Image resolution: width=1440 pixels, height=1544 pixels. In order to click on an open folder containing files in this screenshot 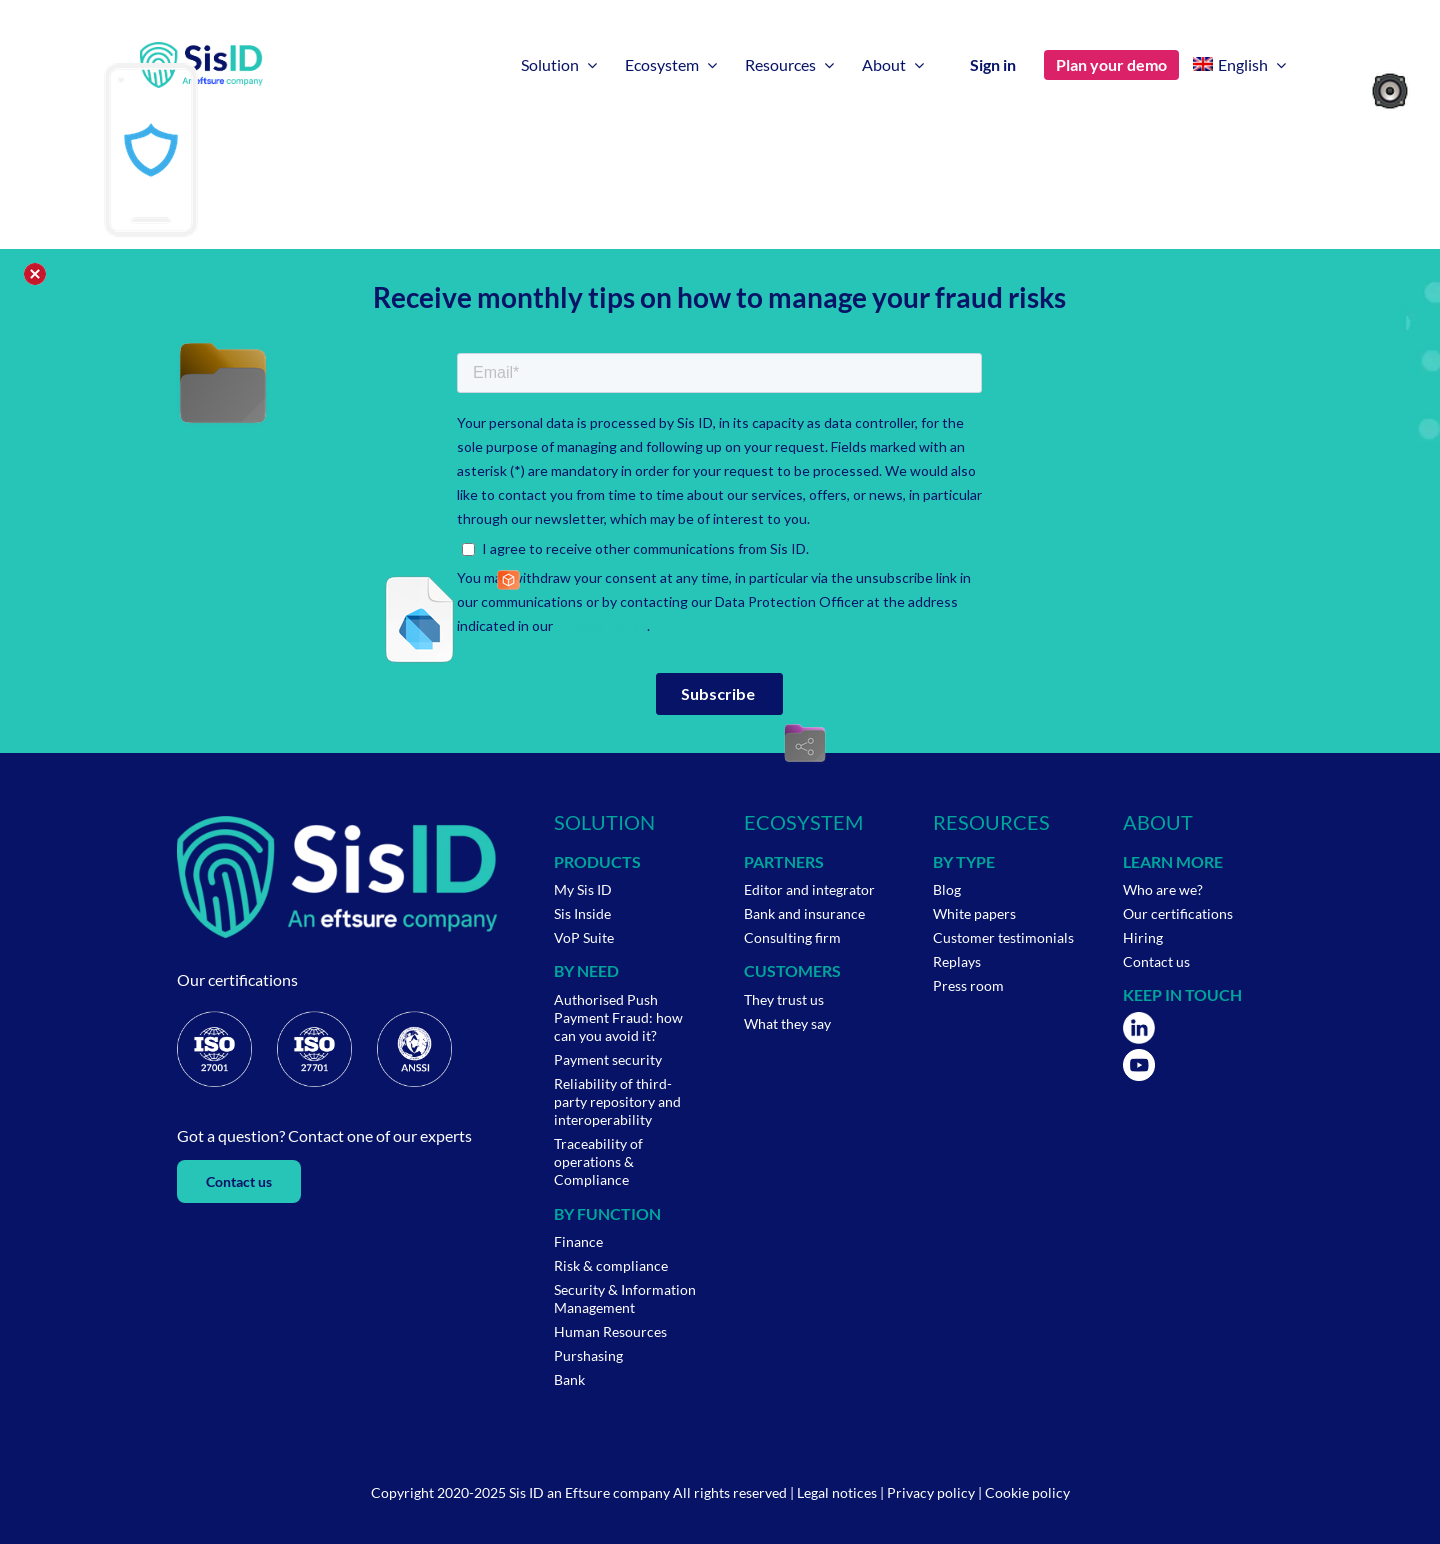, I will do `click(223, 383)`.